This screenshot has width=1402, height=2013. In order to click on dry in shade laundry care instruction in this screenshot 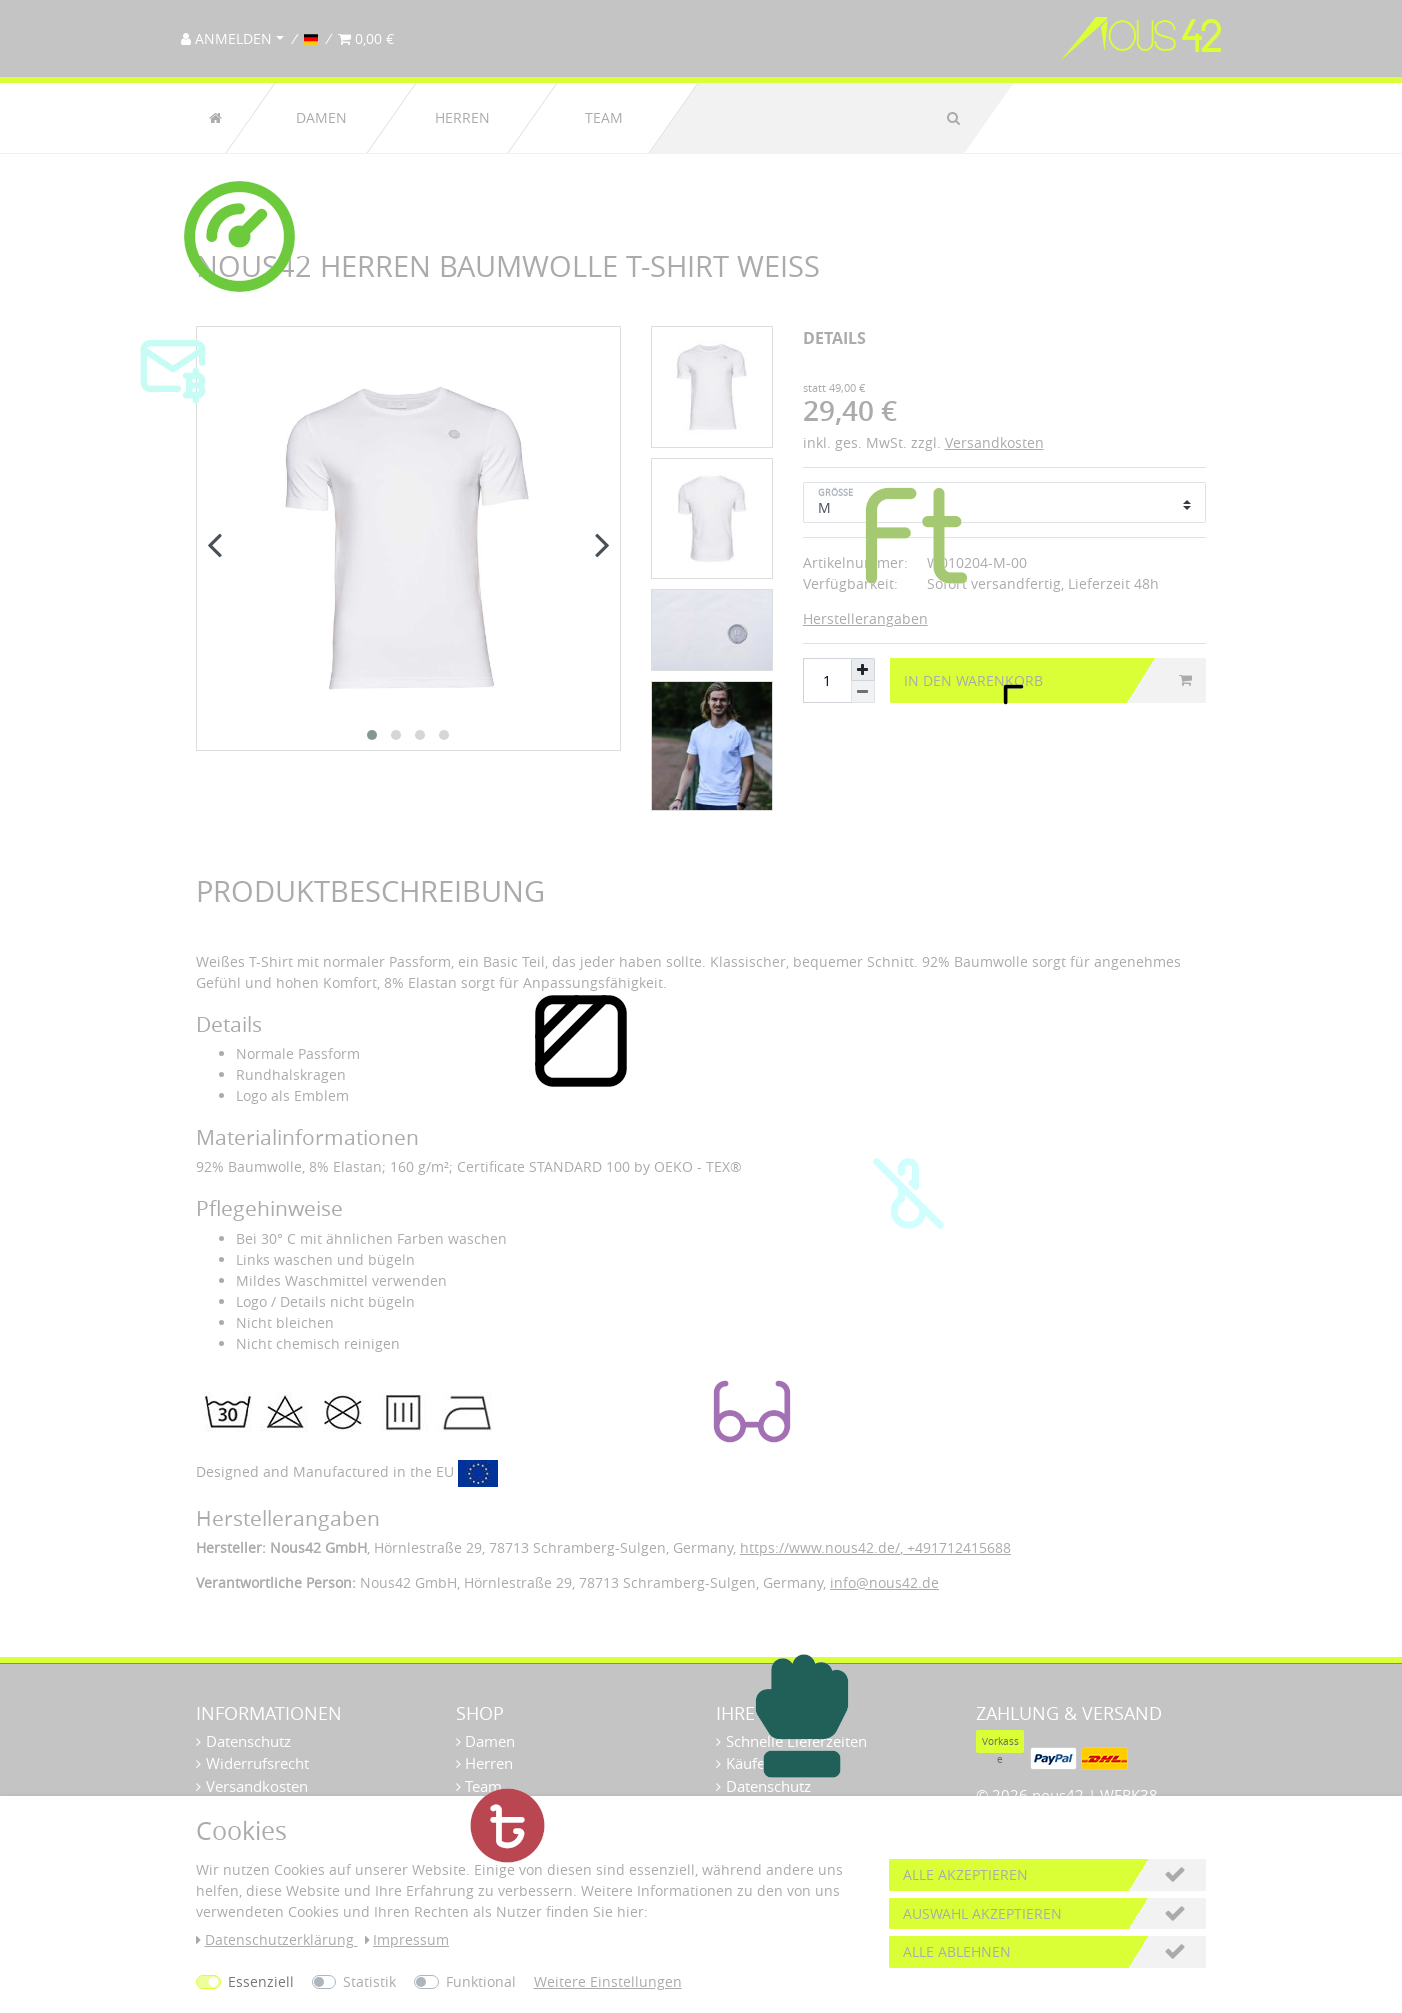, I will do `click(581, 1041)`.